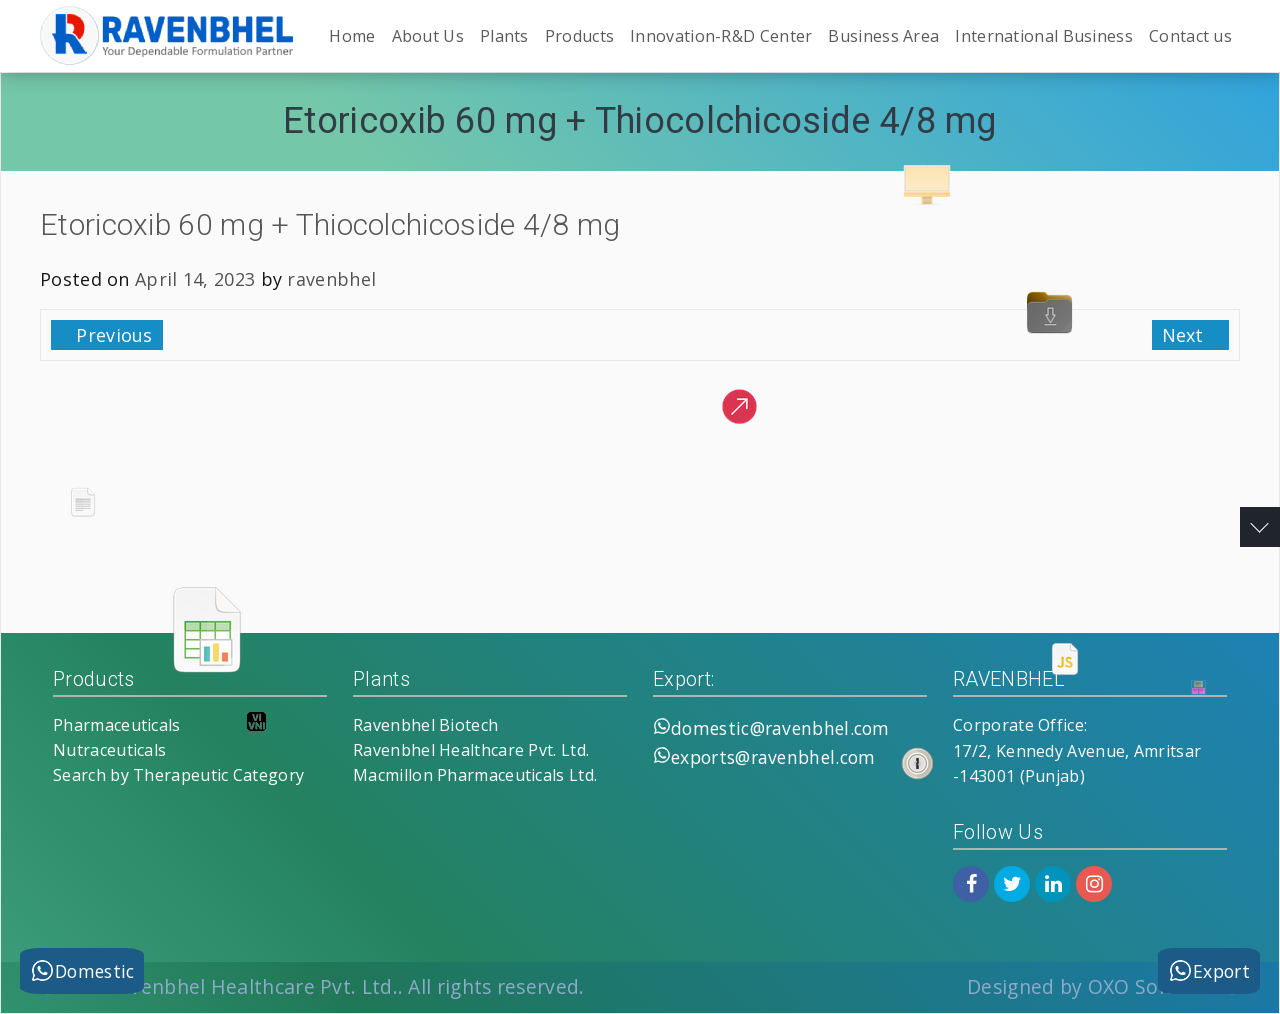 The image size is (1280, 1014). I want to click on open the passwords app, so click(917, 763).